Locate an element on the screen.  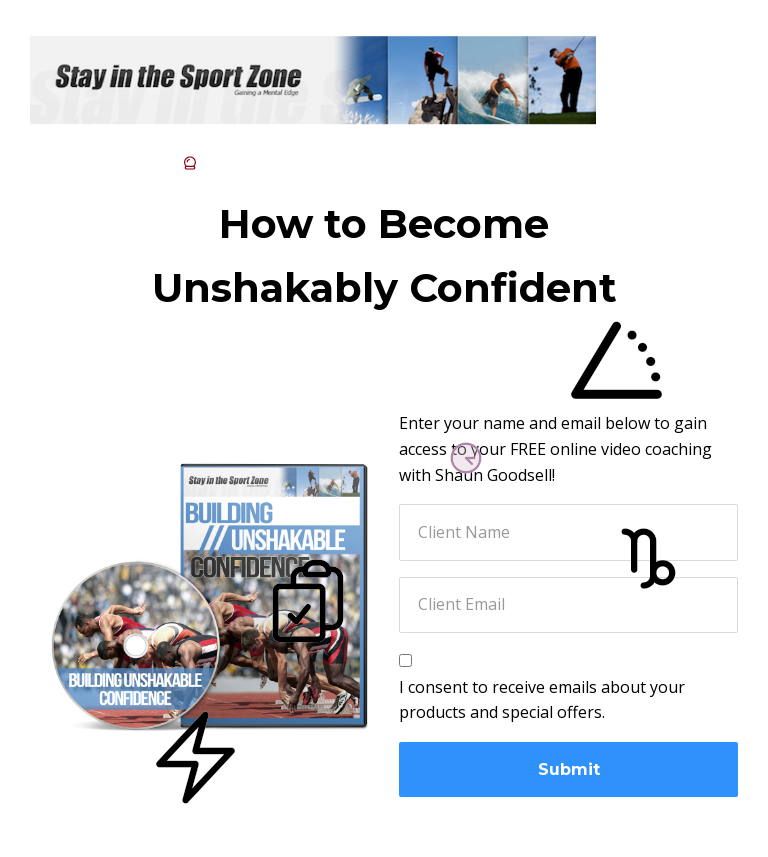
indicates lightning or electricity is located at coordinates (195, 757).